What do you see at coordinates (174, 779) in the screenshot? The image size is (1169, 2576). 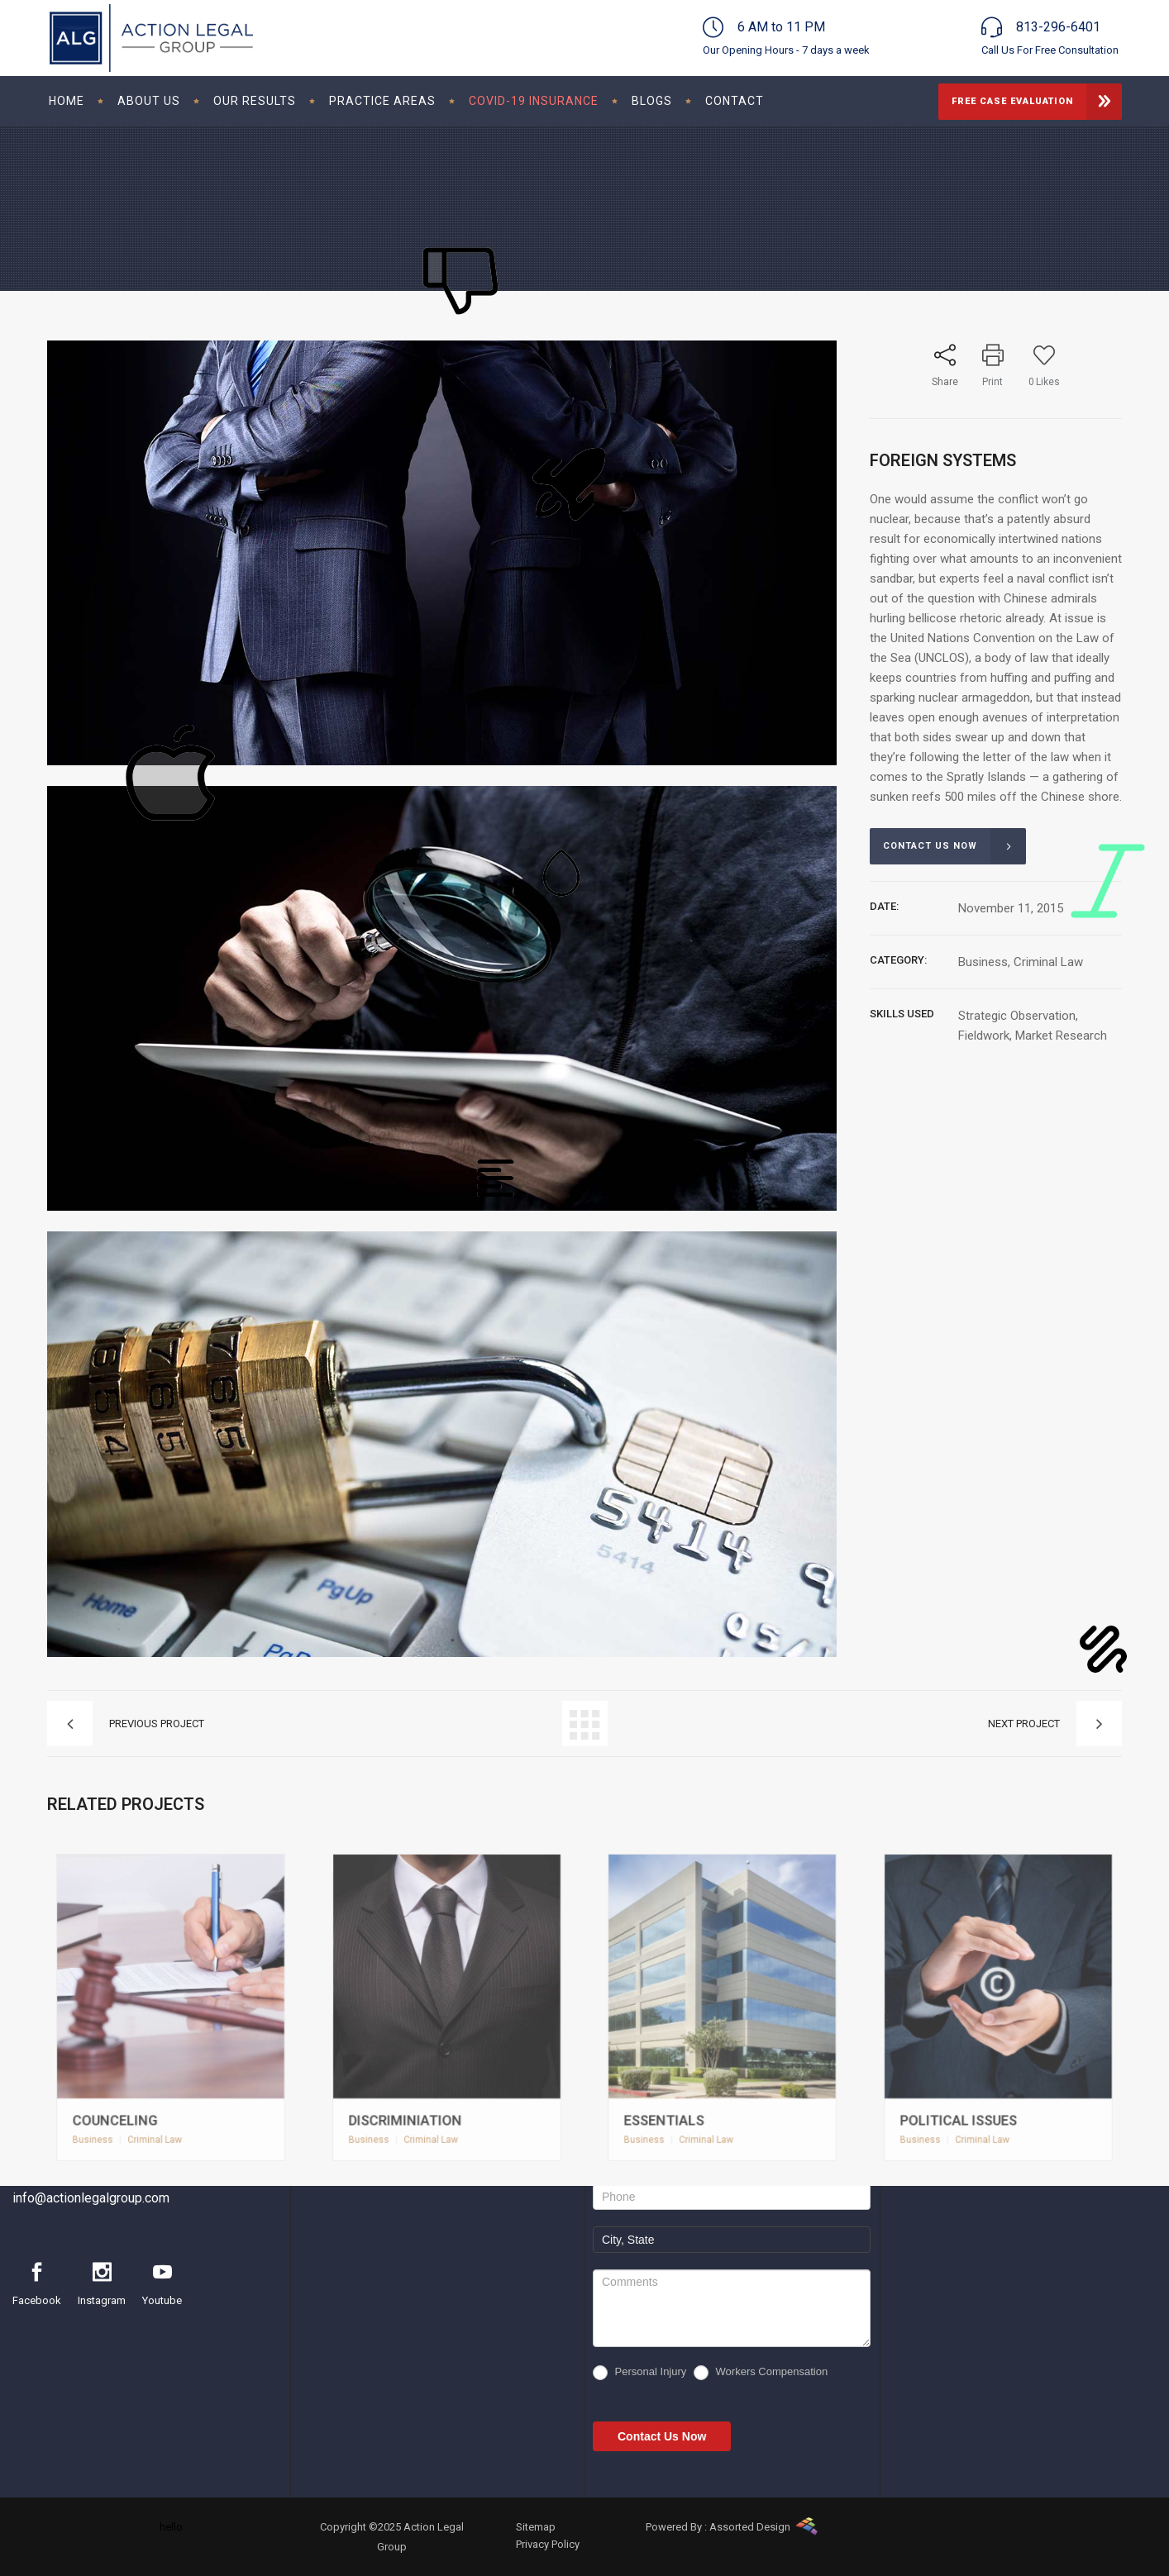 I see `apple company logo or branding element` at bounding box center [174, 779].